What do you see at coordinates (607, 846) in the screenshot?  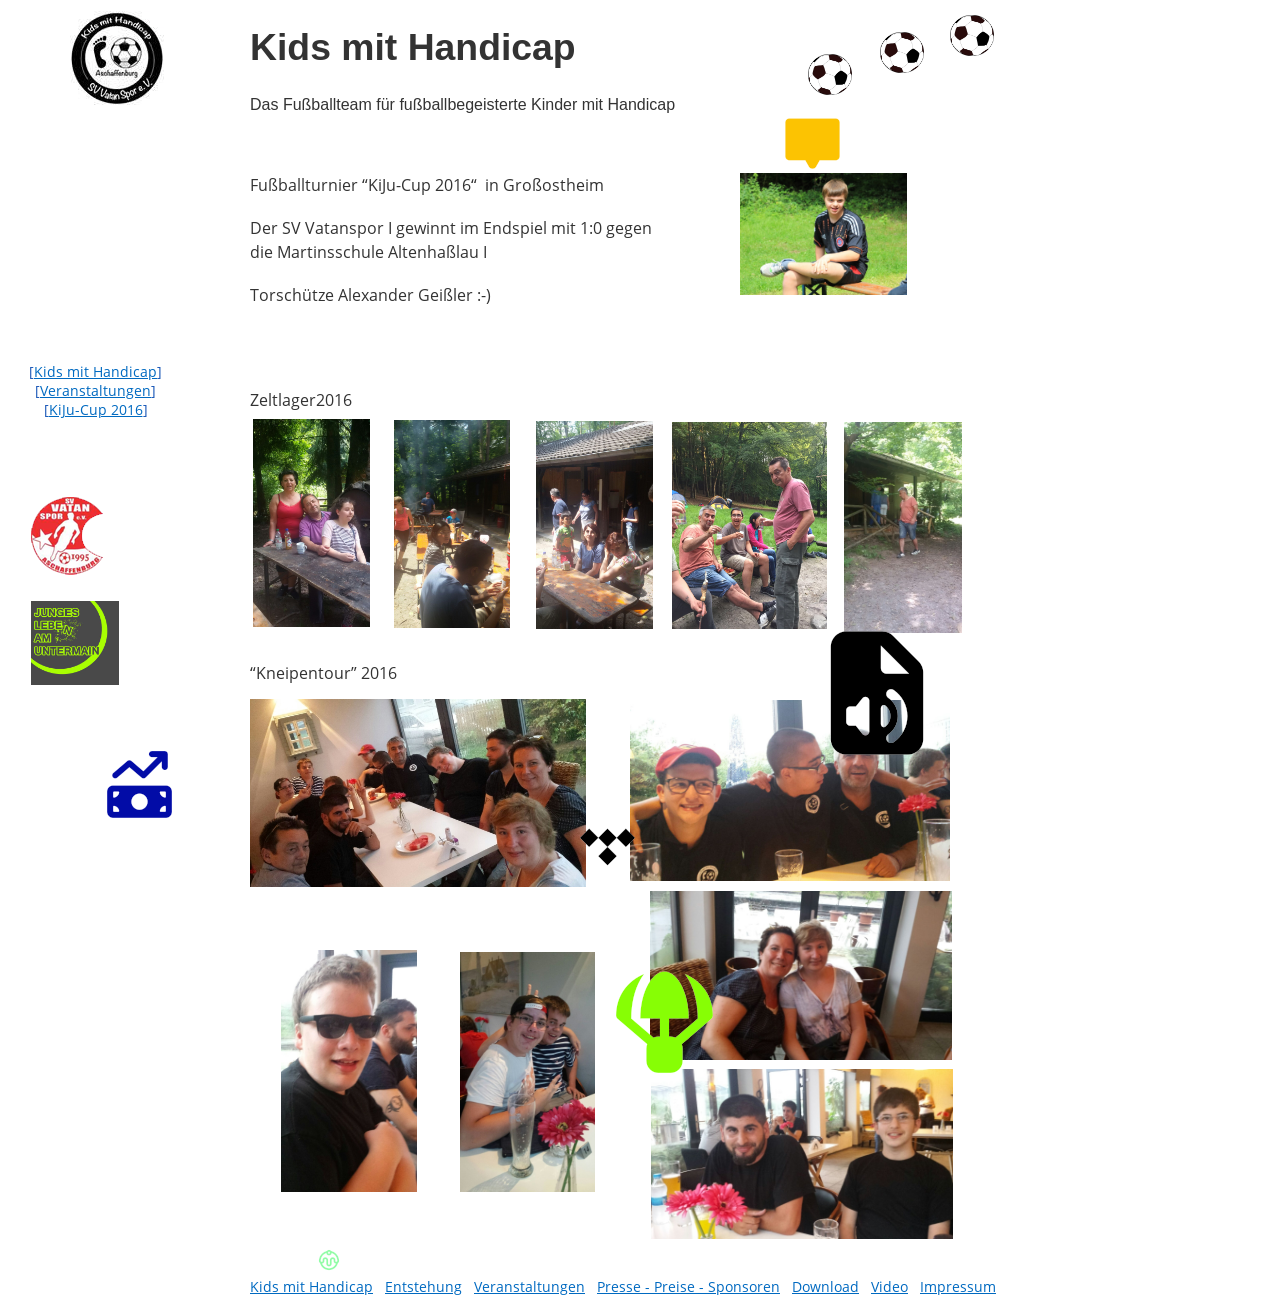 I see `open tidal music streaming app` at bounding box center [607, 846].